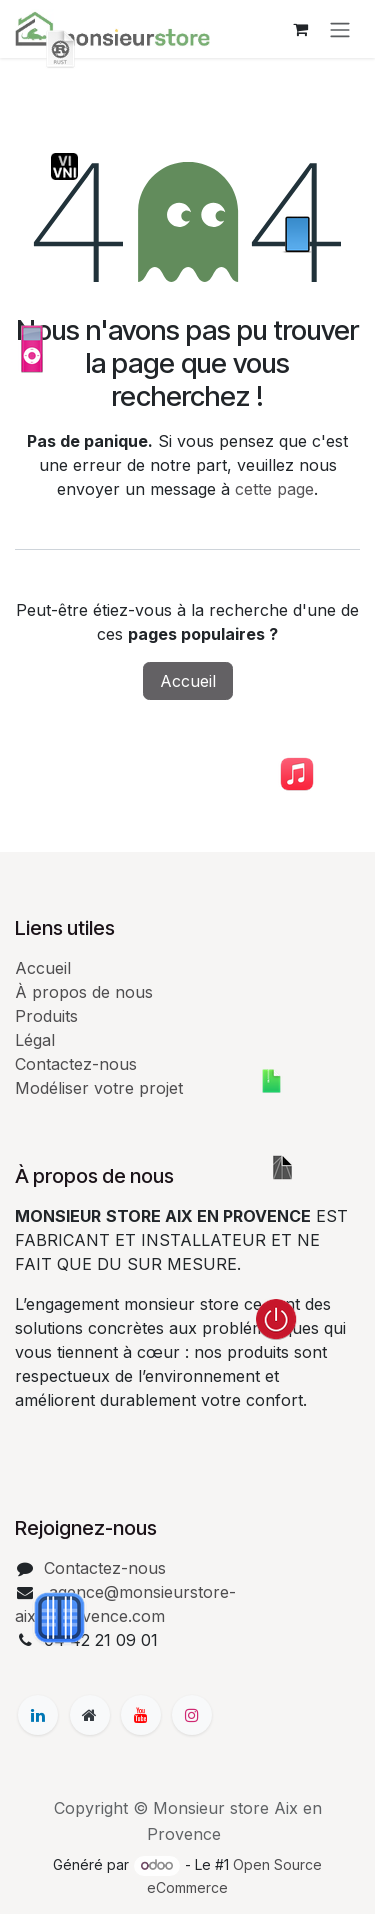 The image size is (375, 1914). I want to click on open virtualization container settings, so click(59, 1618).